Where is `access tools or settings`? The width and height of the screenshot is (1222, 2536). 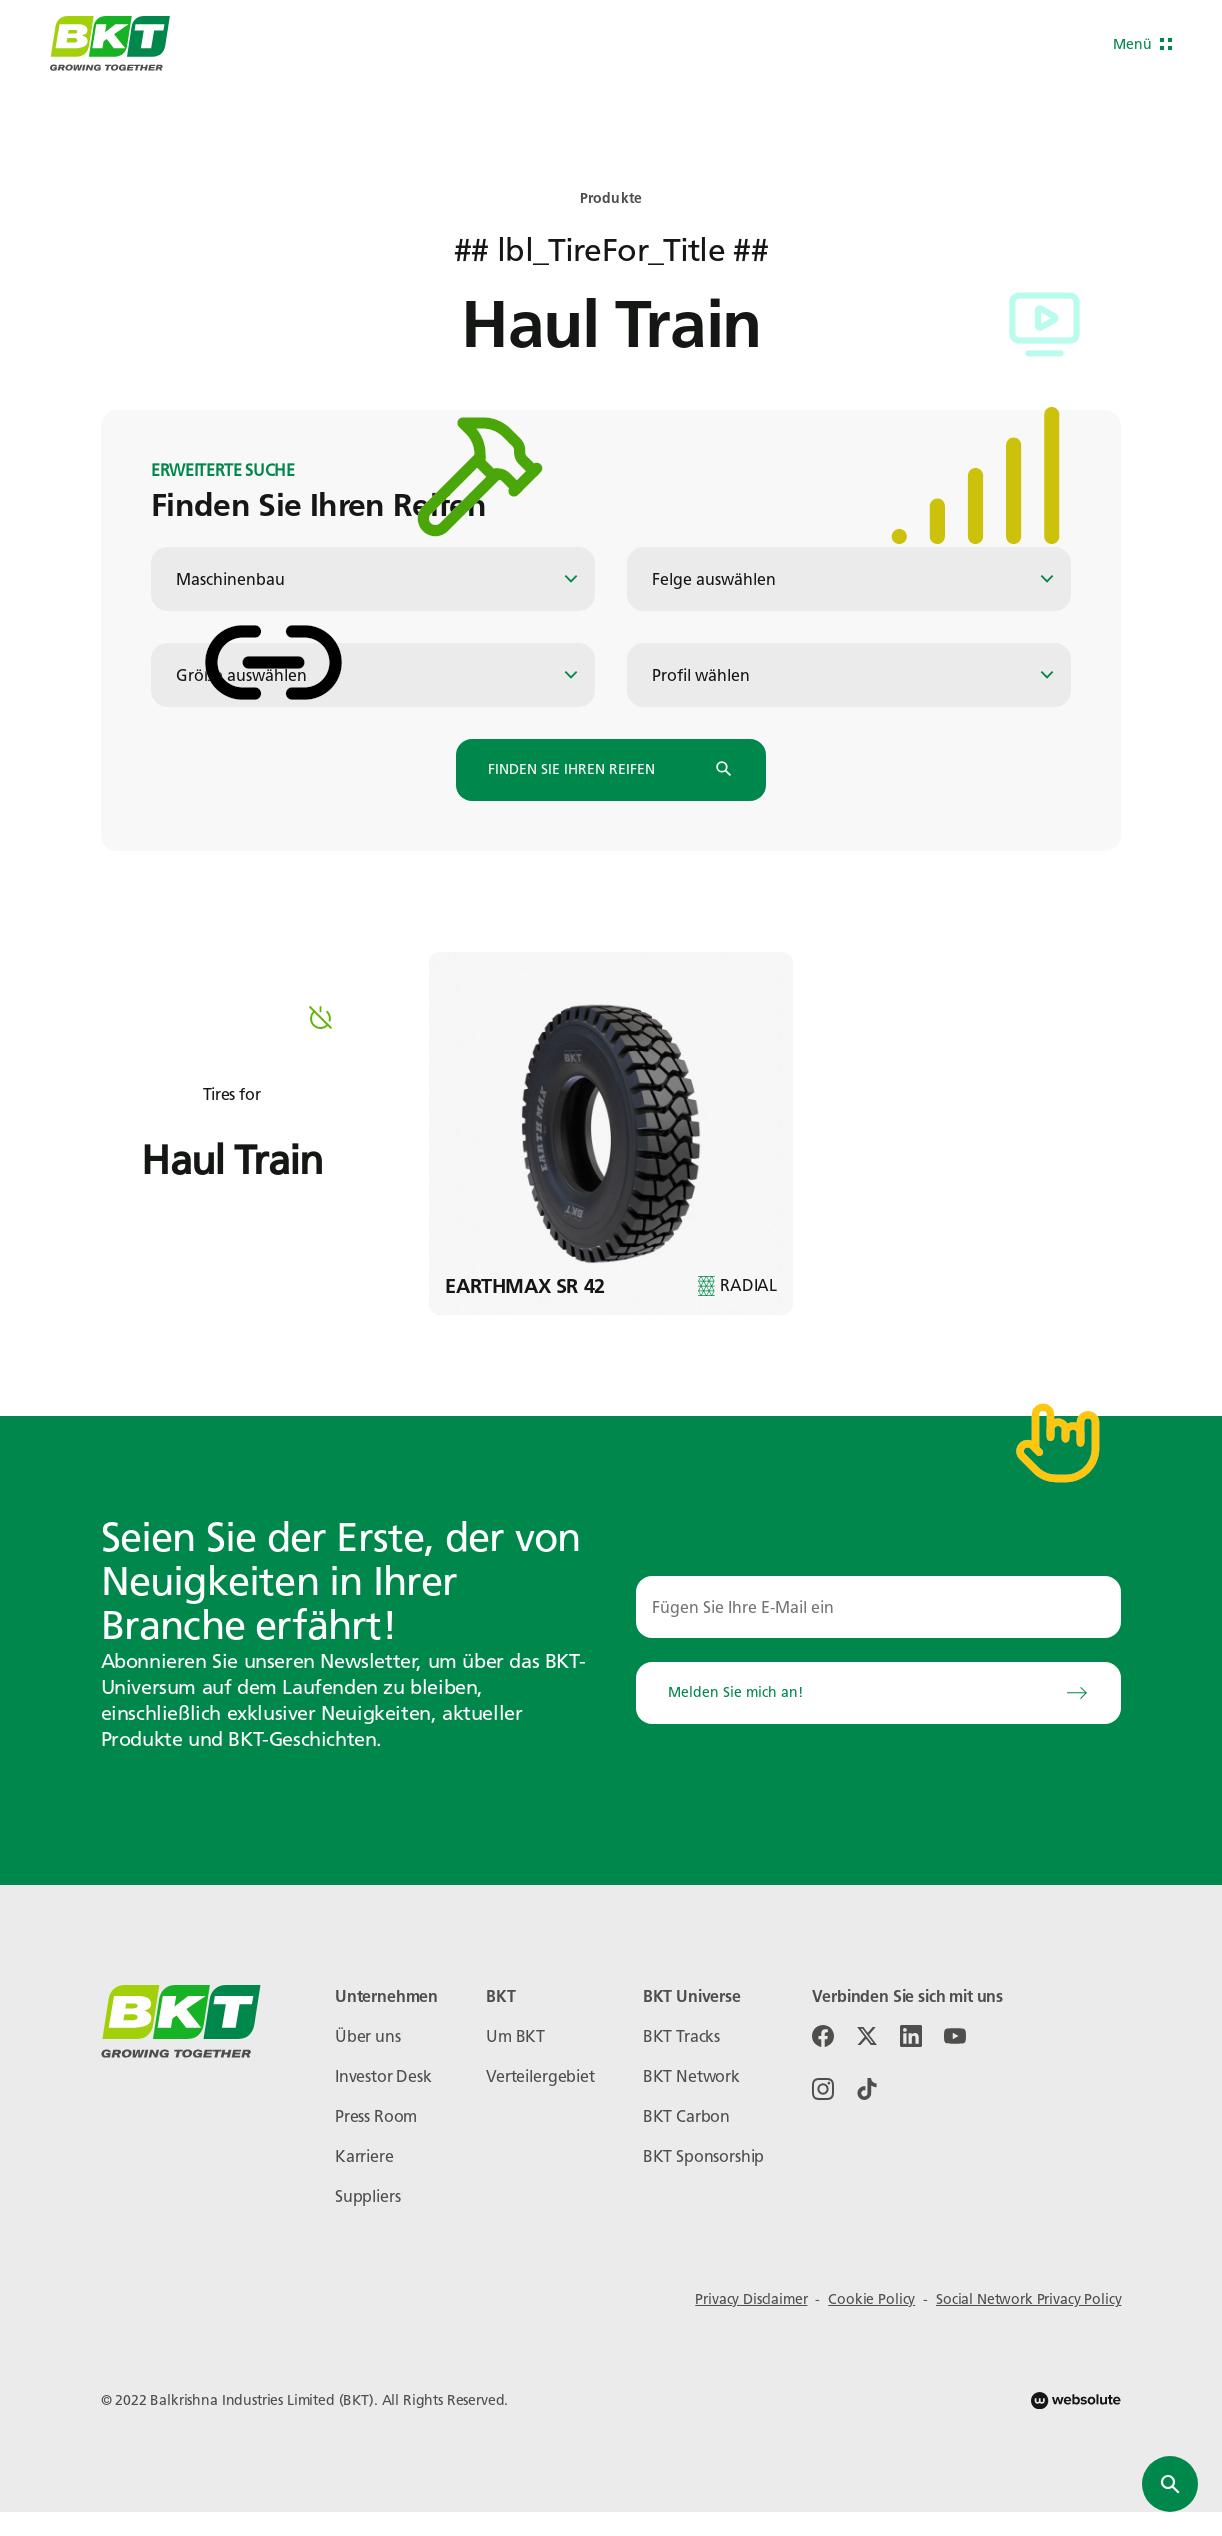
access tools or settings is located at coordinates (480, 474).